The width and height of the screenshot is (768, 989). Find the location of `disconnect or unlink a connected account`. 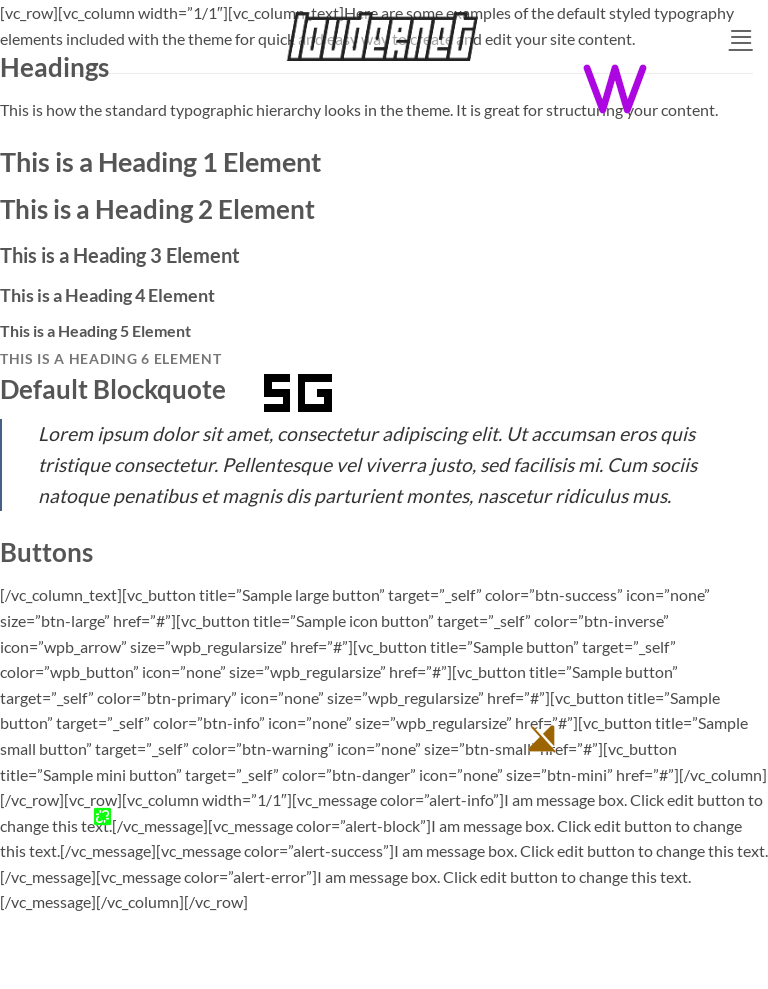

disconnect or unlink a connected account is located at coordinates (102, 816).